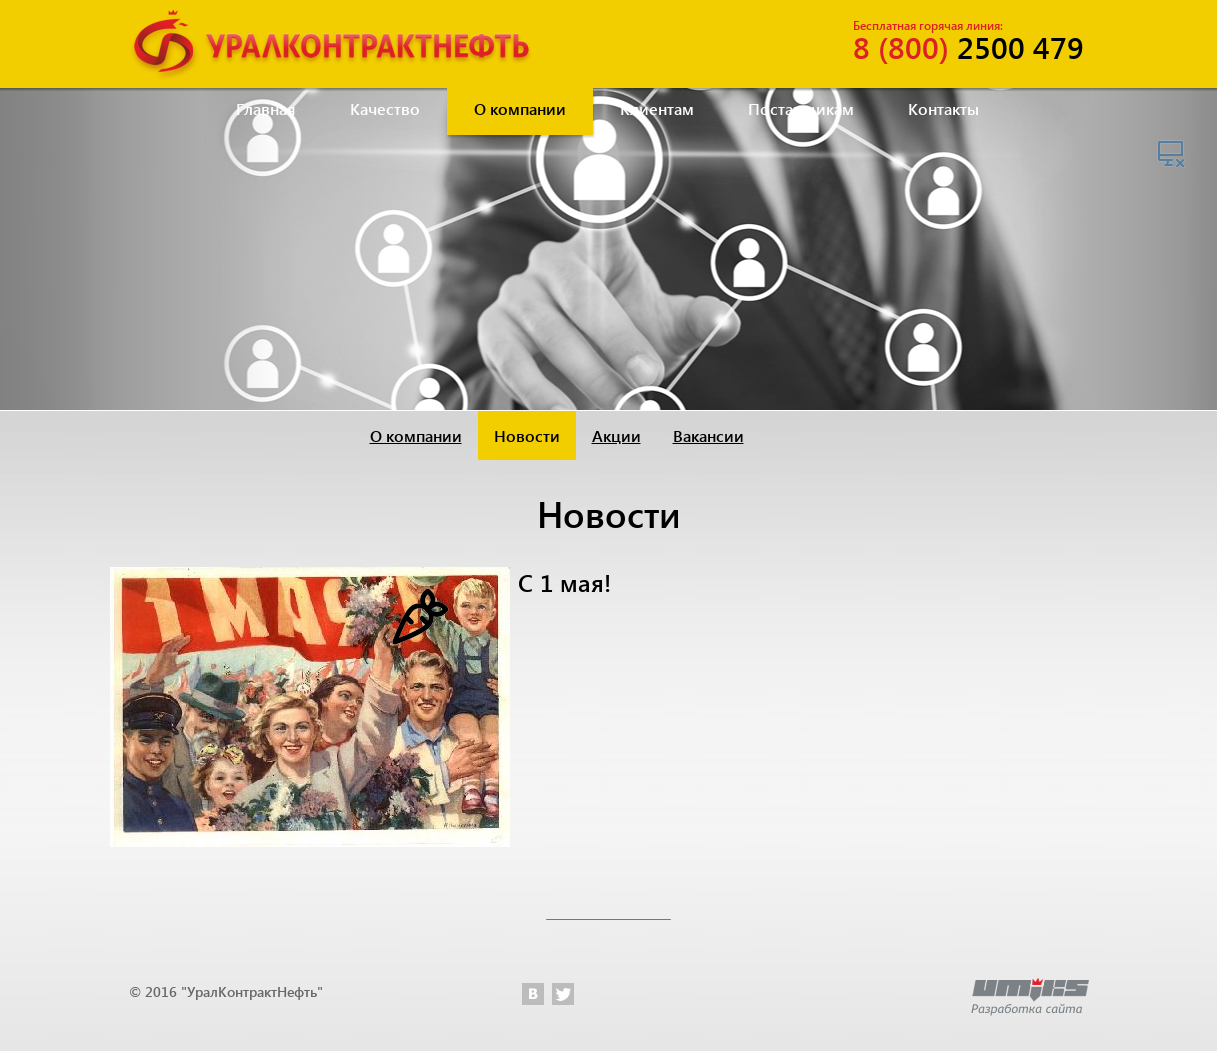 The height and width of the screenshot is (1051, 1217). I want to click on disconnect or remove a desktop computer, so click(1170, 153).